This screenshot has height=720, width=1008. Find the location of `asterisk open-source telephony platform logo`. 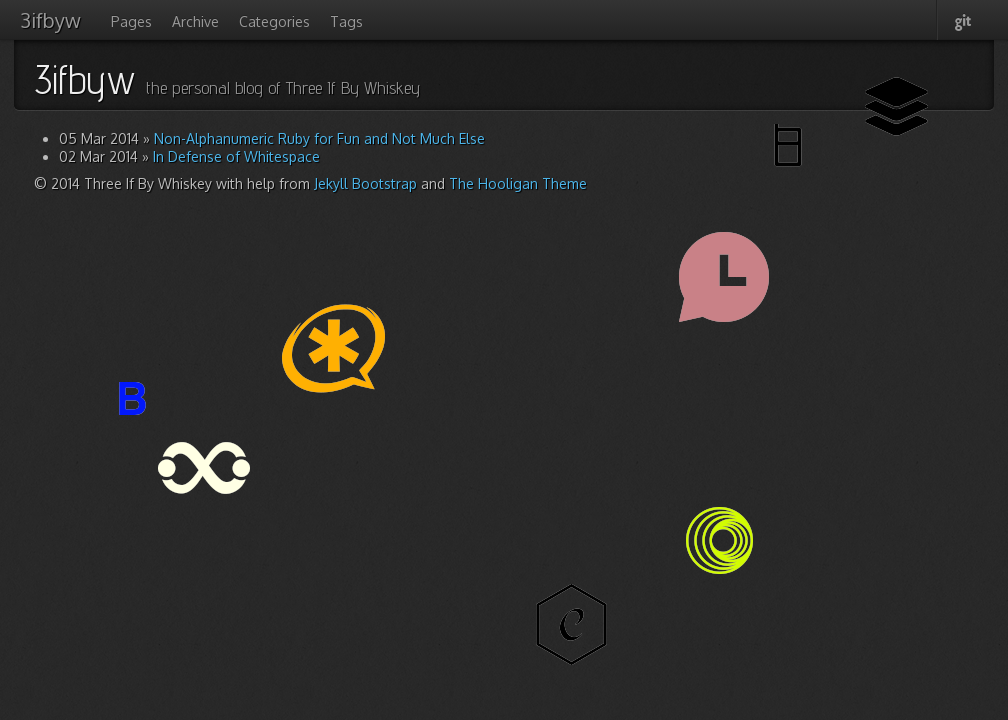

asterisk open-source telephony platform logo is located at coordinates (333, 348).